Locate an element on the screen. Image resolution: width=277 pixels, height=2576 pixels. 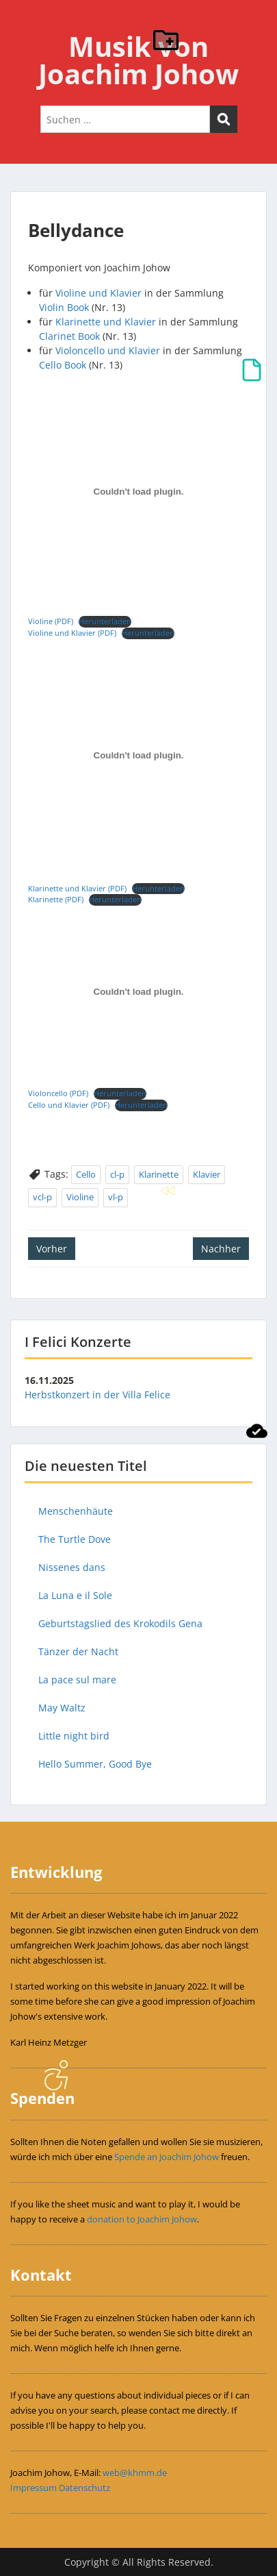
create a new folder is located at coordinates (166, 40).